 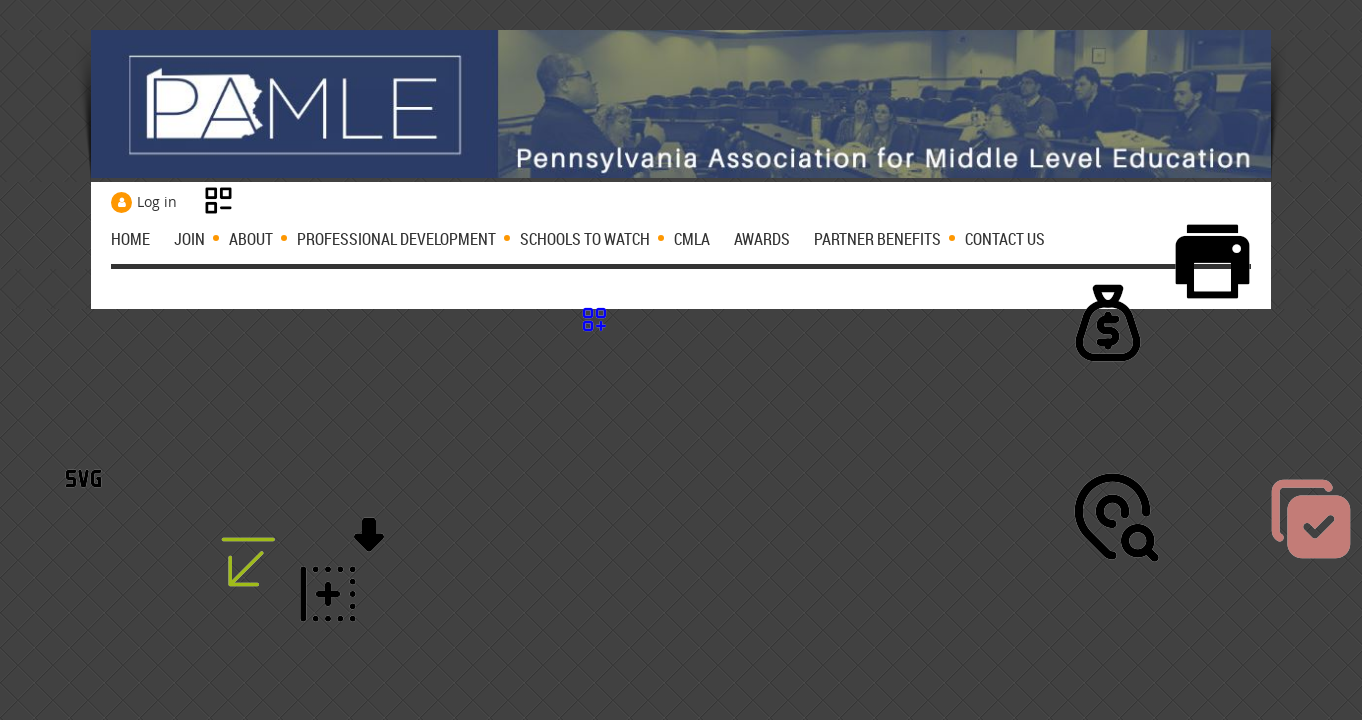 I want to click on download a file or content, so click(x=369, y=535).